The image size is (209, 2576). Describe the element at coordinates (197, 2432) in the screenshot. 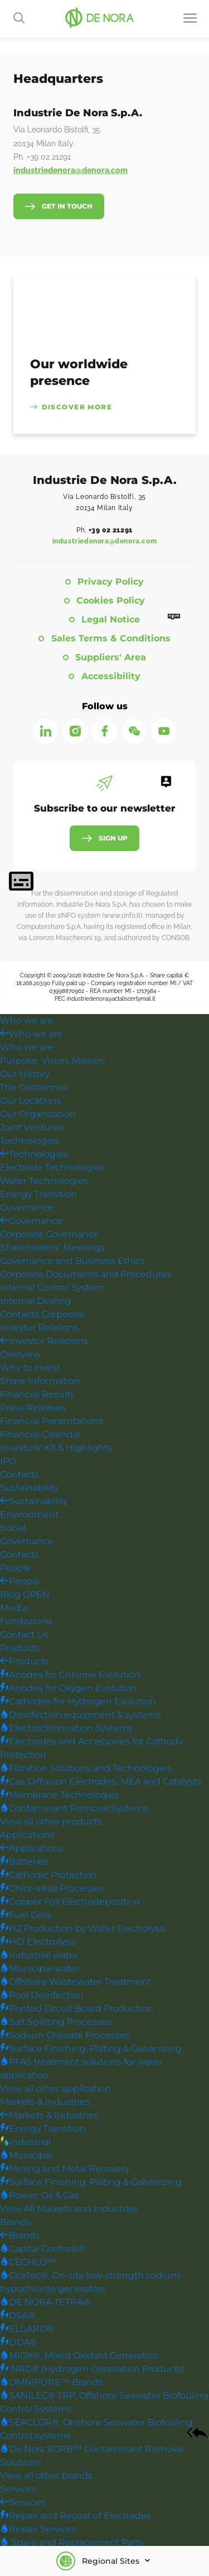

I see `reply to all recipients of a message` at that location.